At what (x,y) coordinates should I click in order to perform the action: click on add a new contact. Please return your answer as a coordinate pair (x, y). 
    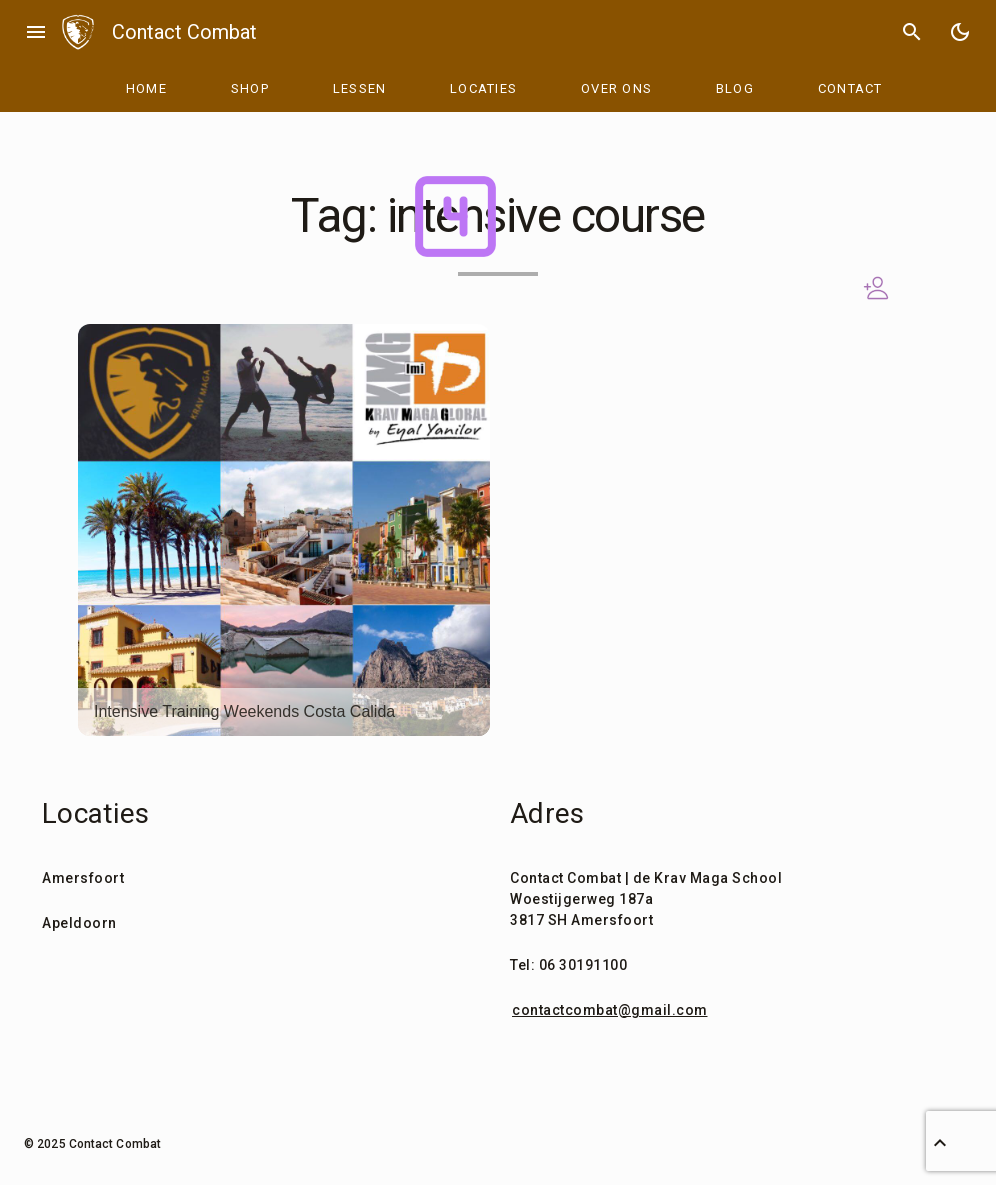
    Looking at the image, I should click on (876, 288).